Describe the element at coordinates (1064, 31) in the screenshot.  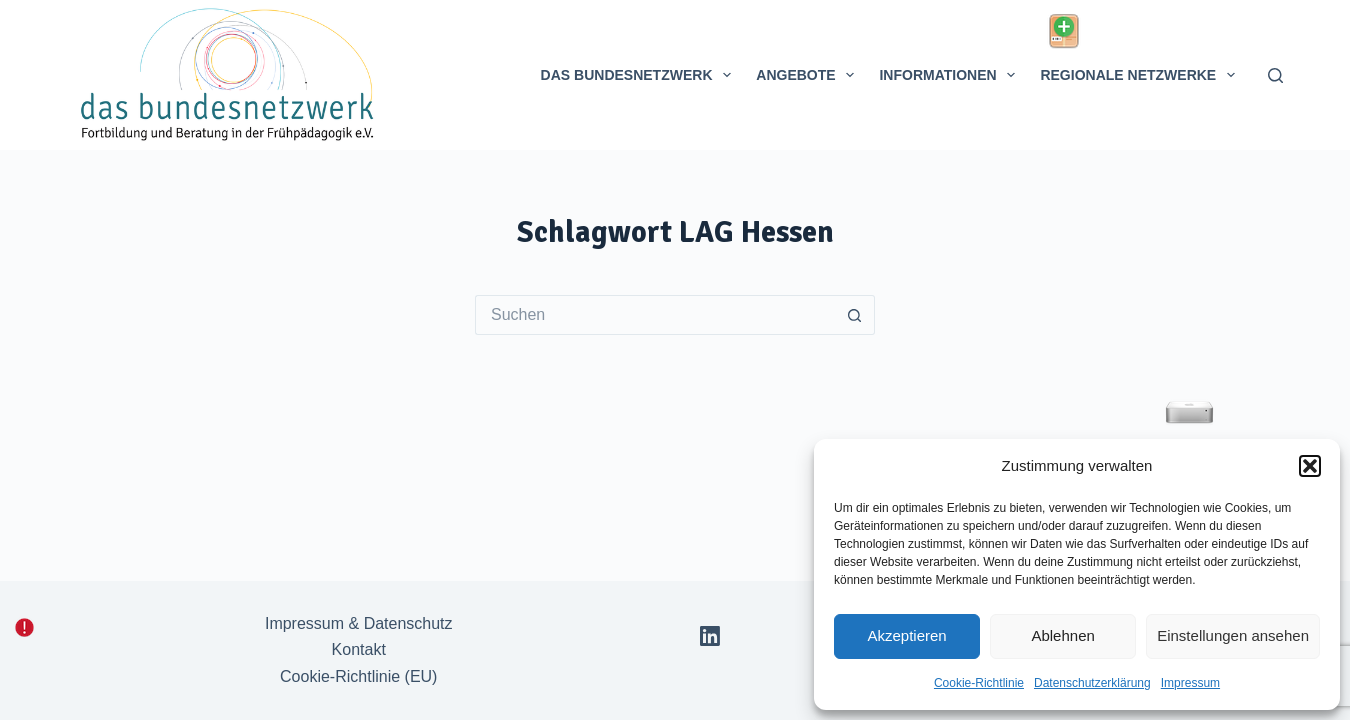
I see `add or install a new software package` at that location.